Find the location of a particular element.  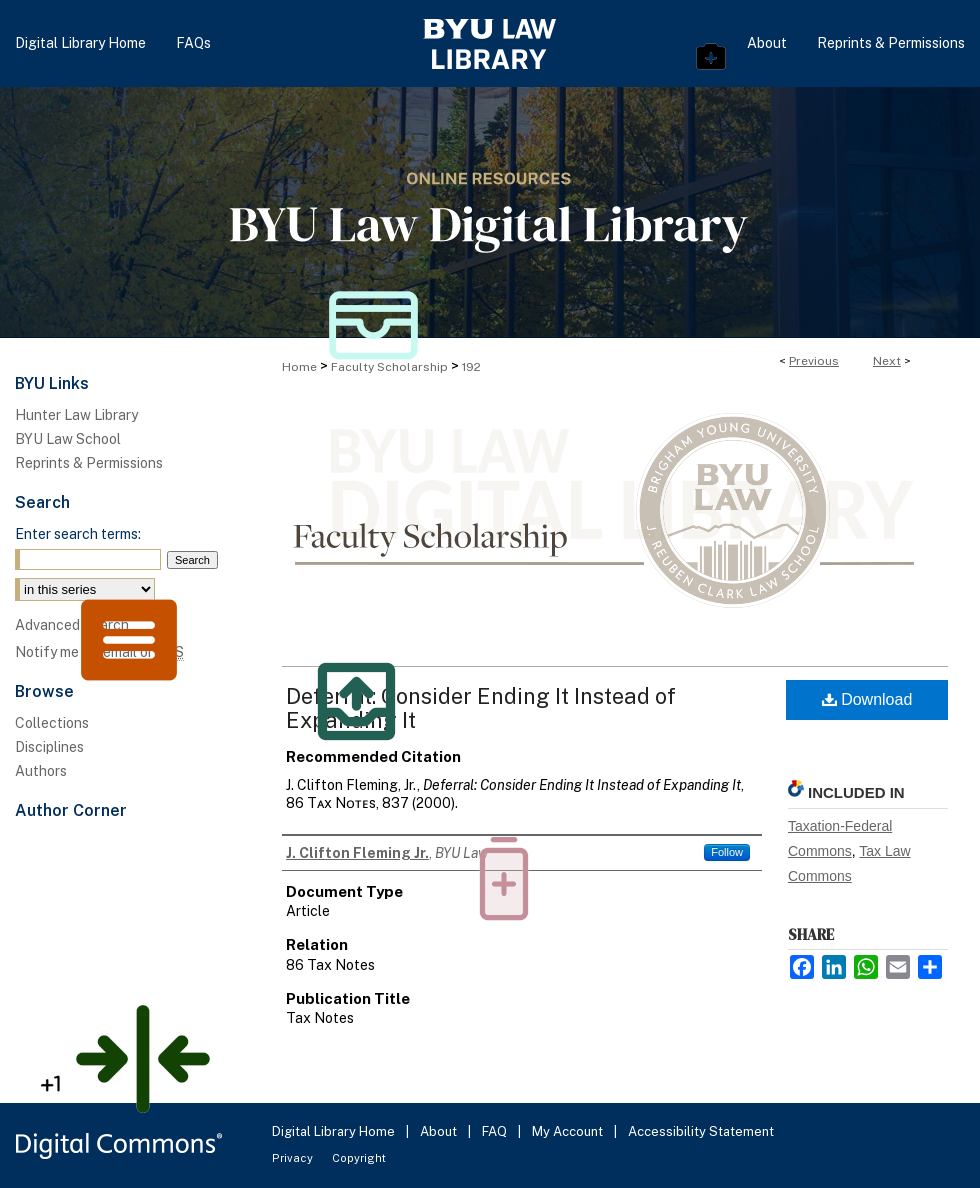

access your wallet or saved payment methods is located at coordinates (373, 325).